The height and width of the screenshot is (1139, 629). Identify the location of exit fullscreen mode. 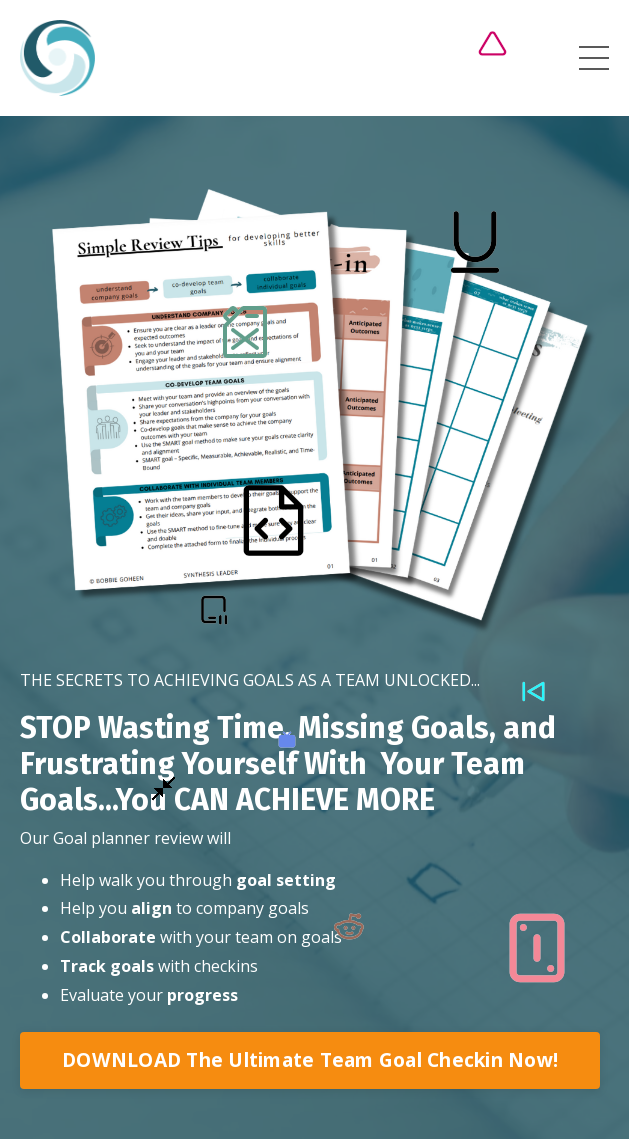
(163, 788).